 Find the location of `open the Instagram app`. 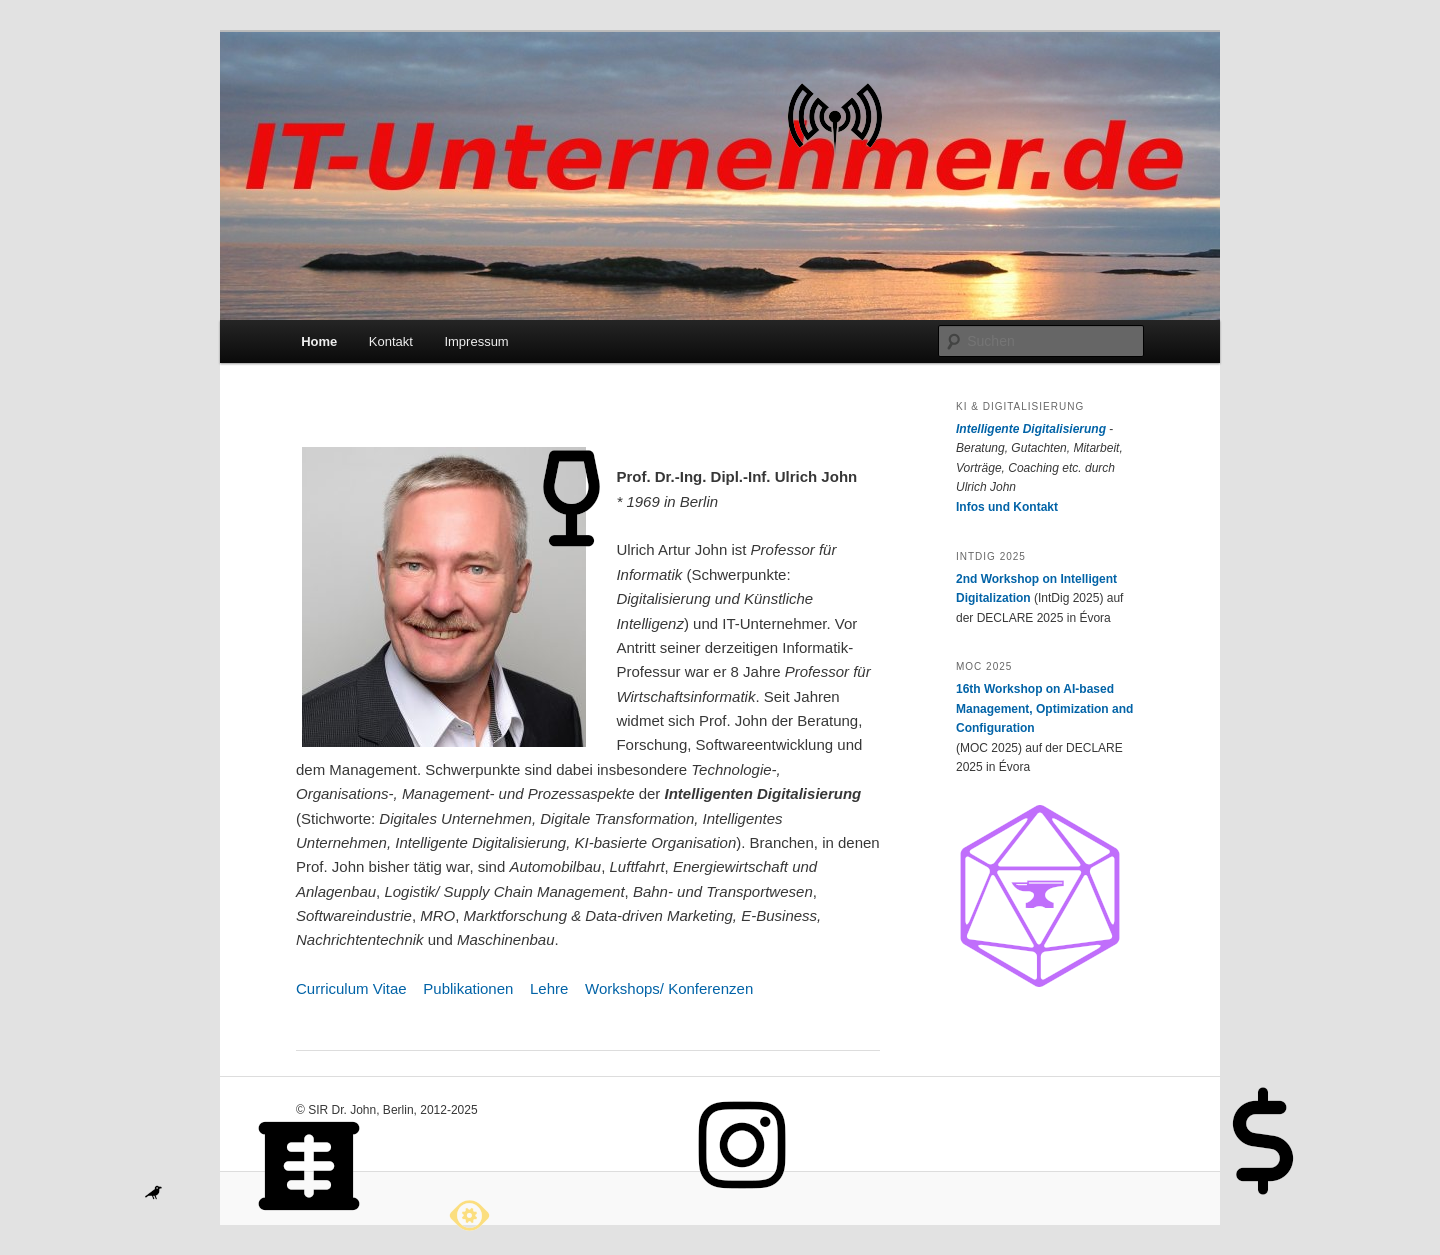

open the Instagram app is located at coordinates (742, 1145).